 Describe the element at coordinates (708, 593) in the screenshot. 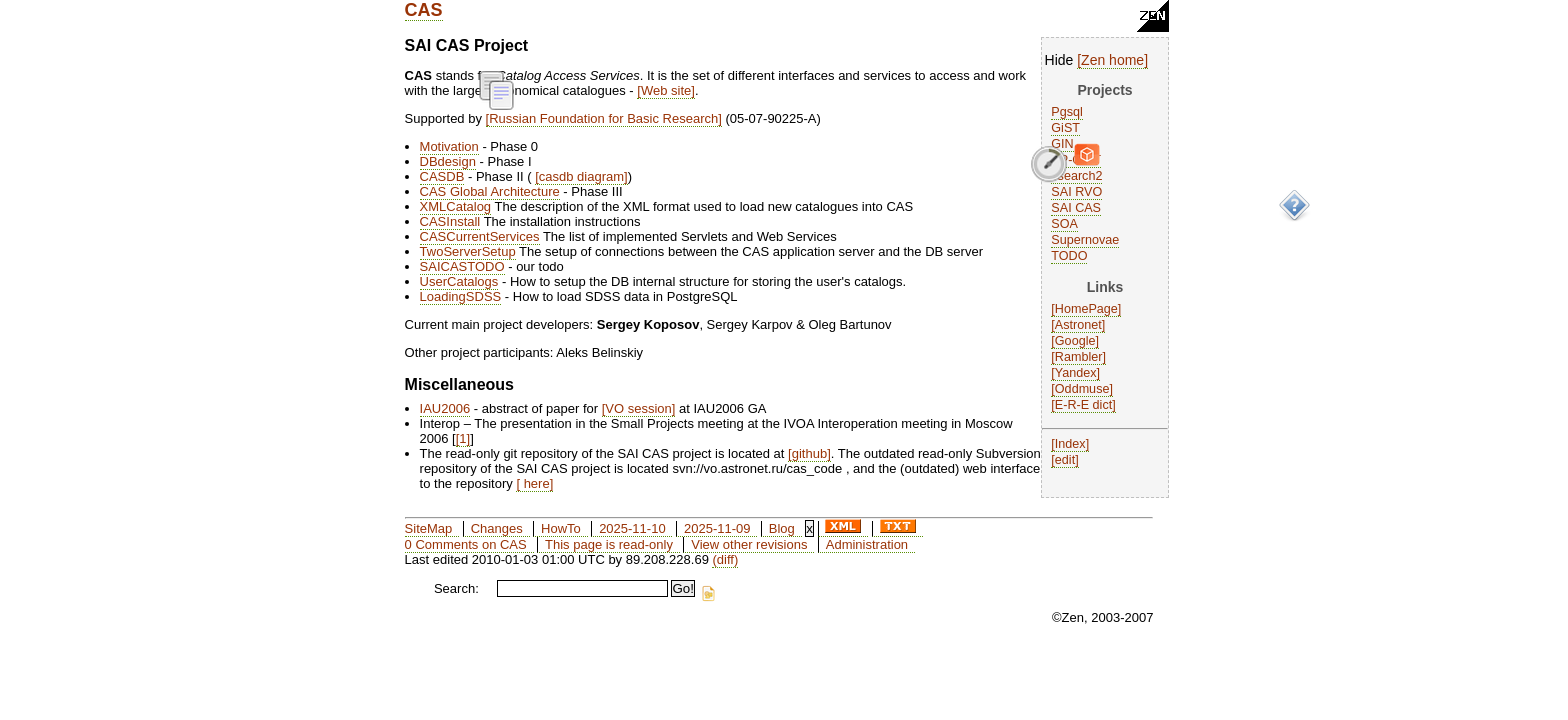

I see `open an opendocument graphics template file` at that location.